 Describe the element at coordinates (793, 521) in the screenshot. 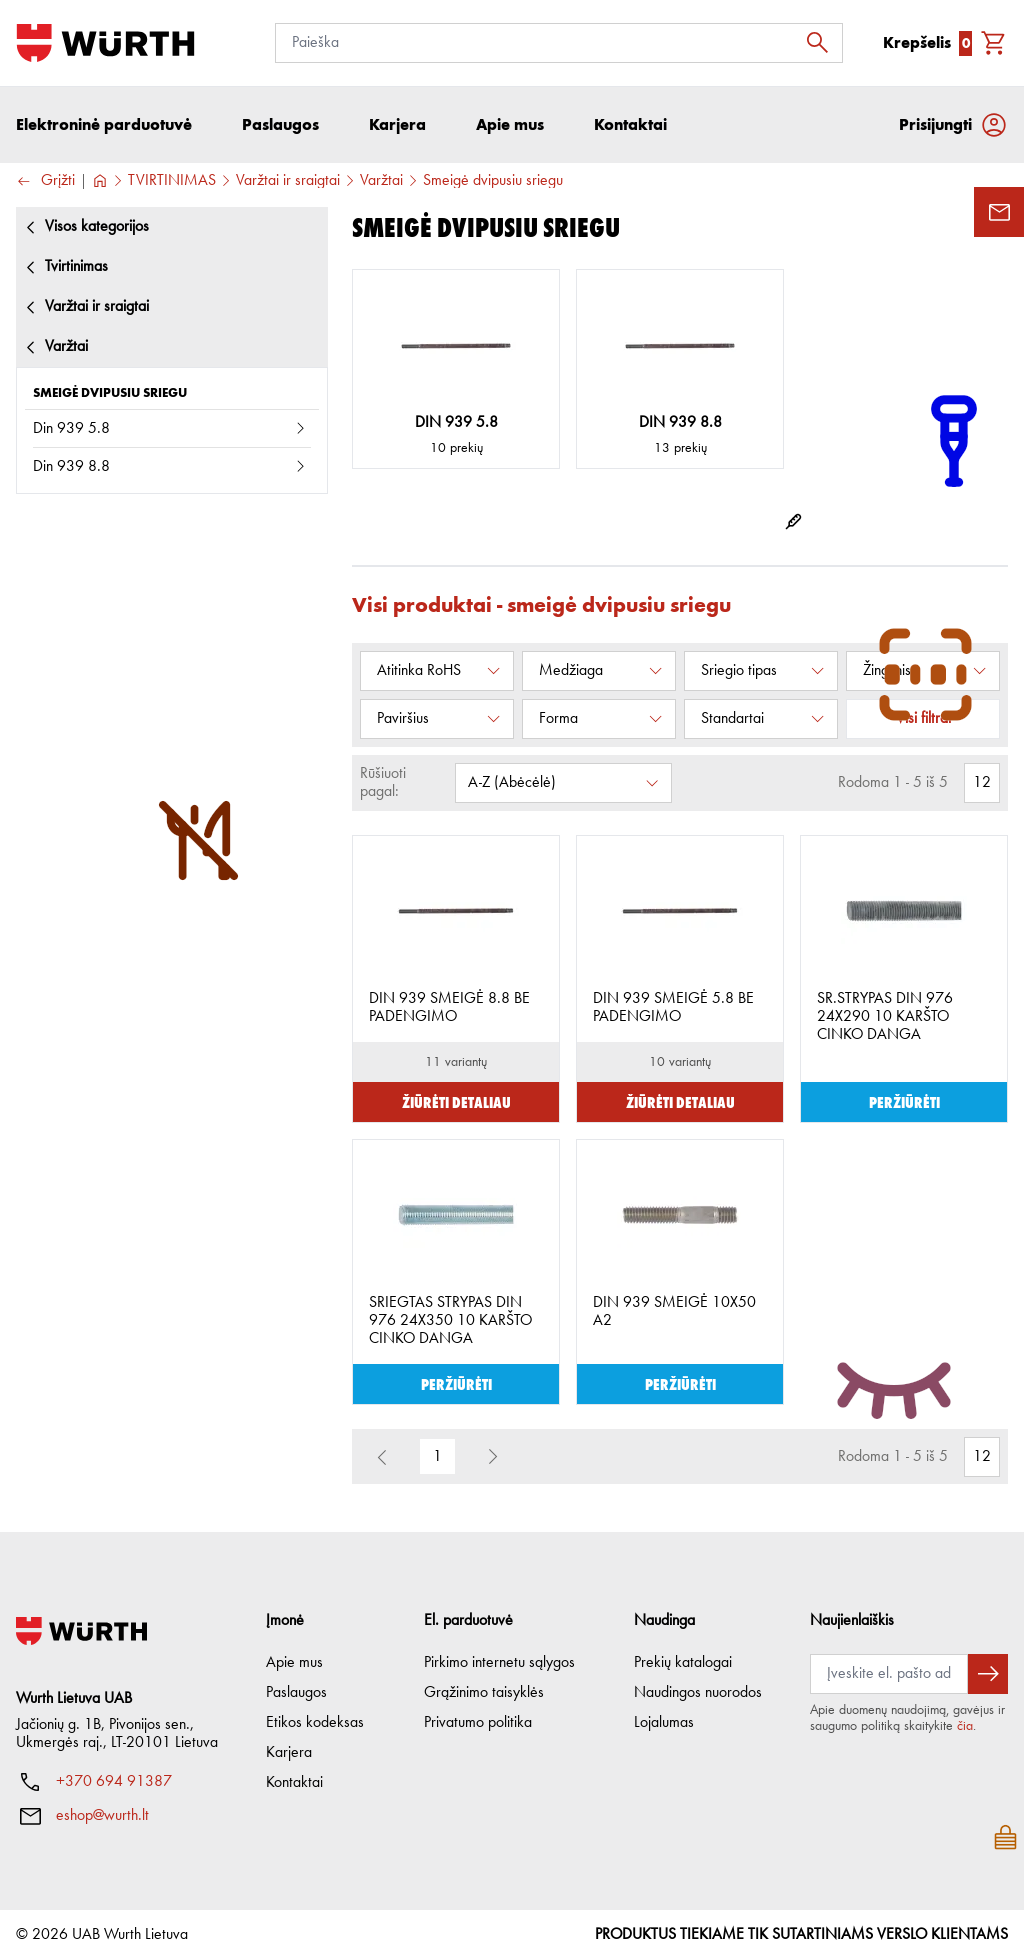

I see `view current temperature reading` at that location.